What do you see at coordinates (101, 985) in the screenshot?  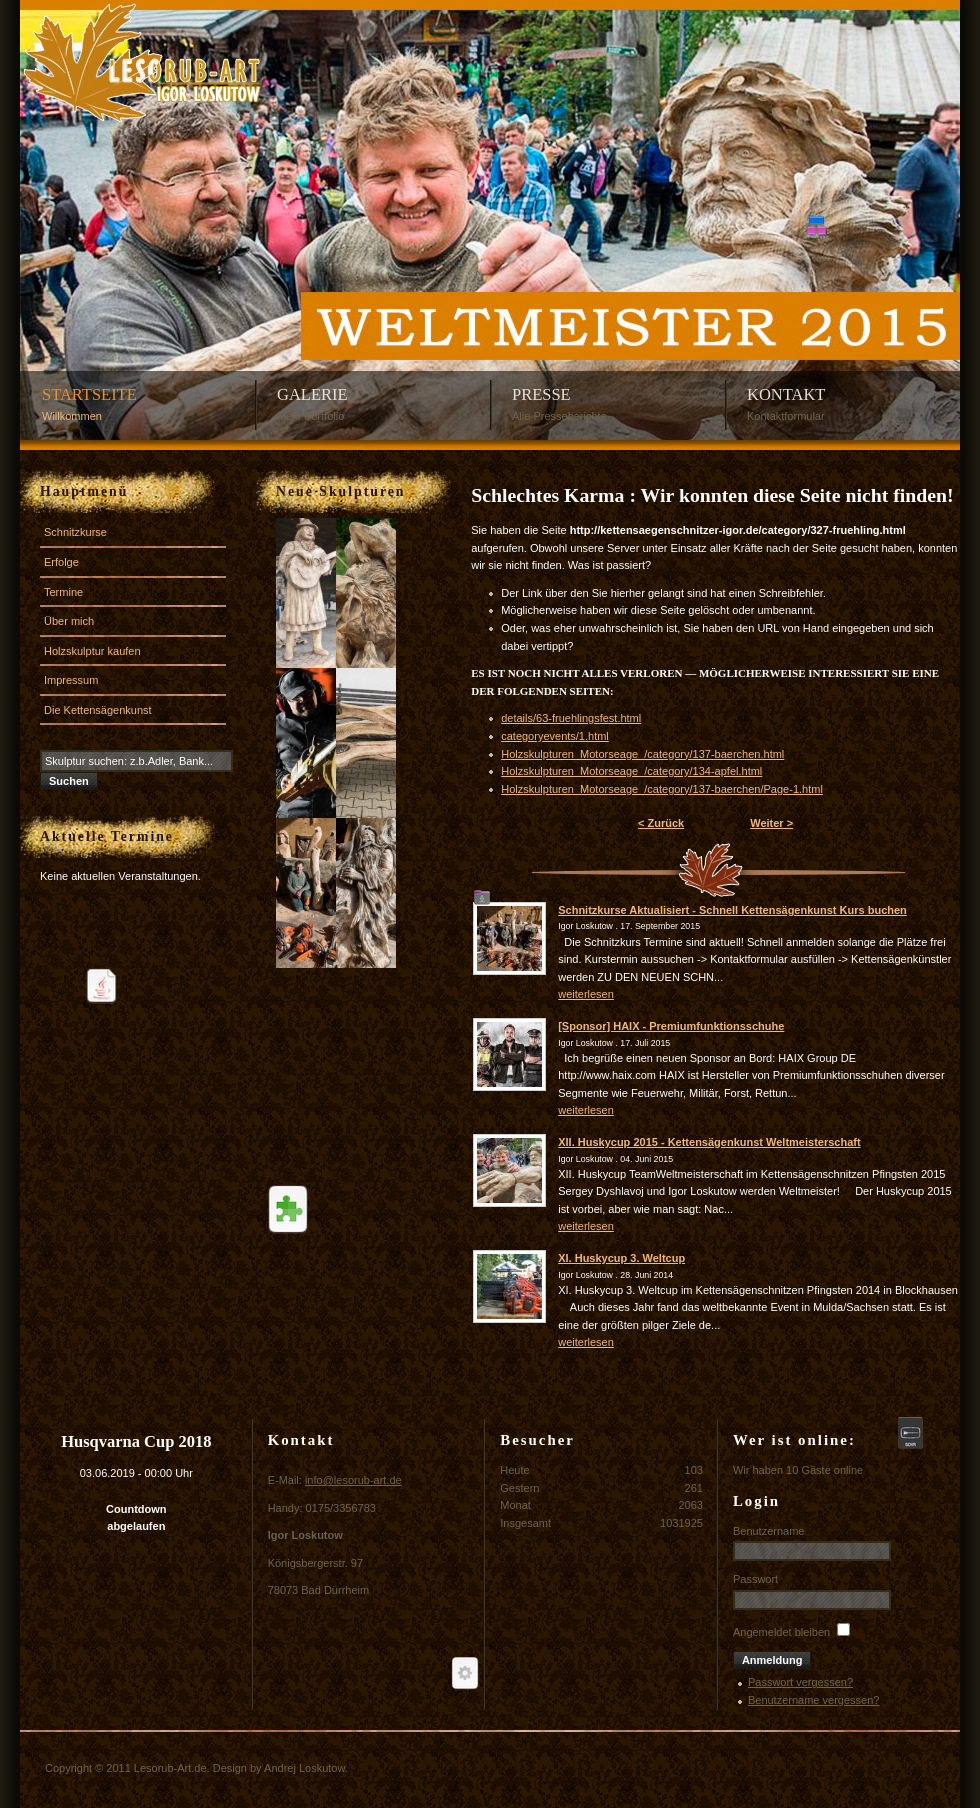 I see `indicates a java source code file` at bounding box center [101, 985].